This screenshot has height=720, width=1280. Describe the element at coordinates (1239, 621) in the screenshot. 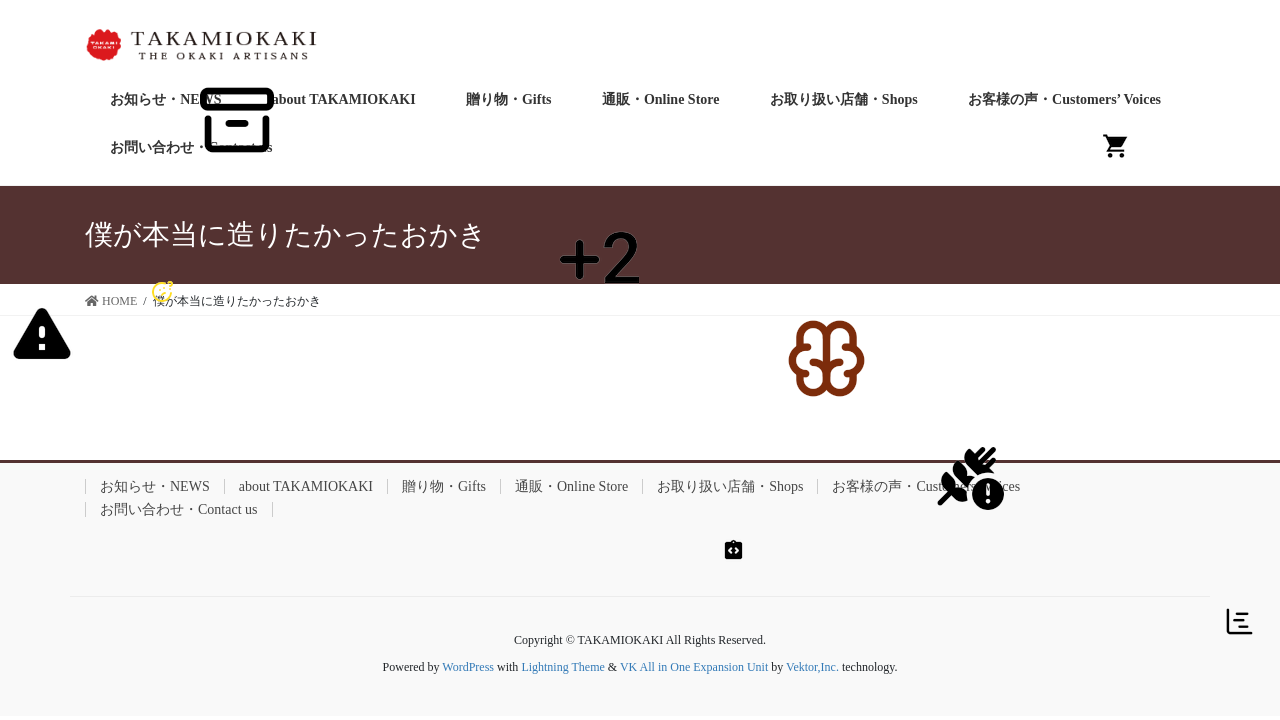

I see `view project timeline or schedule` at that location.